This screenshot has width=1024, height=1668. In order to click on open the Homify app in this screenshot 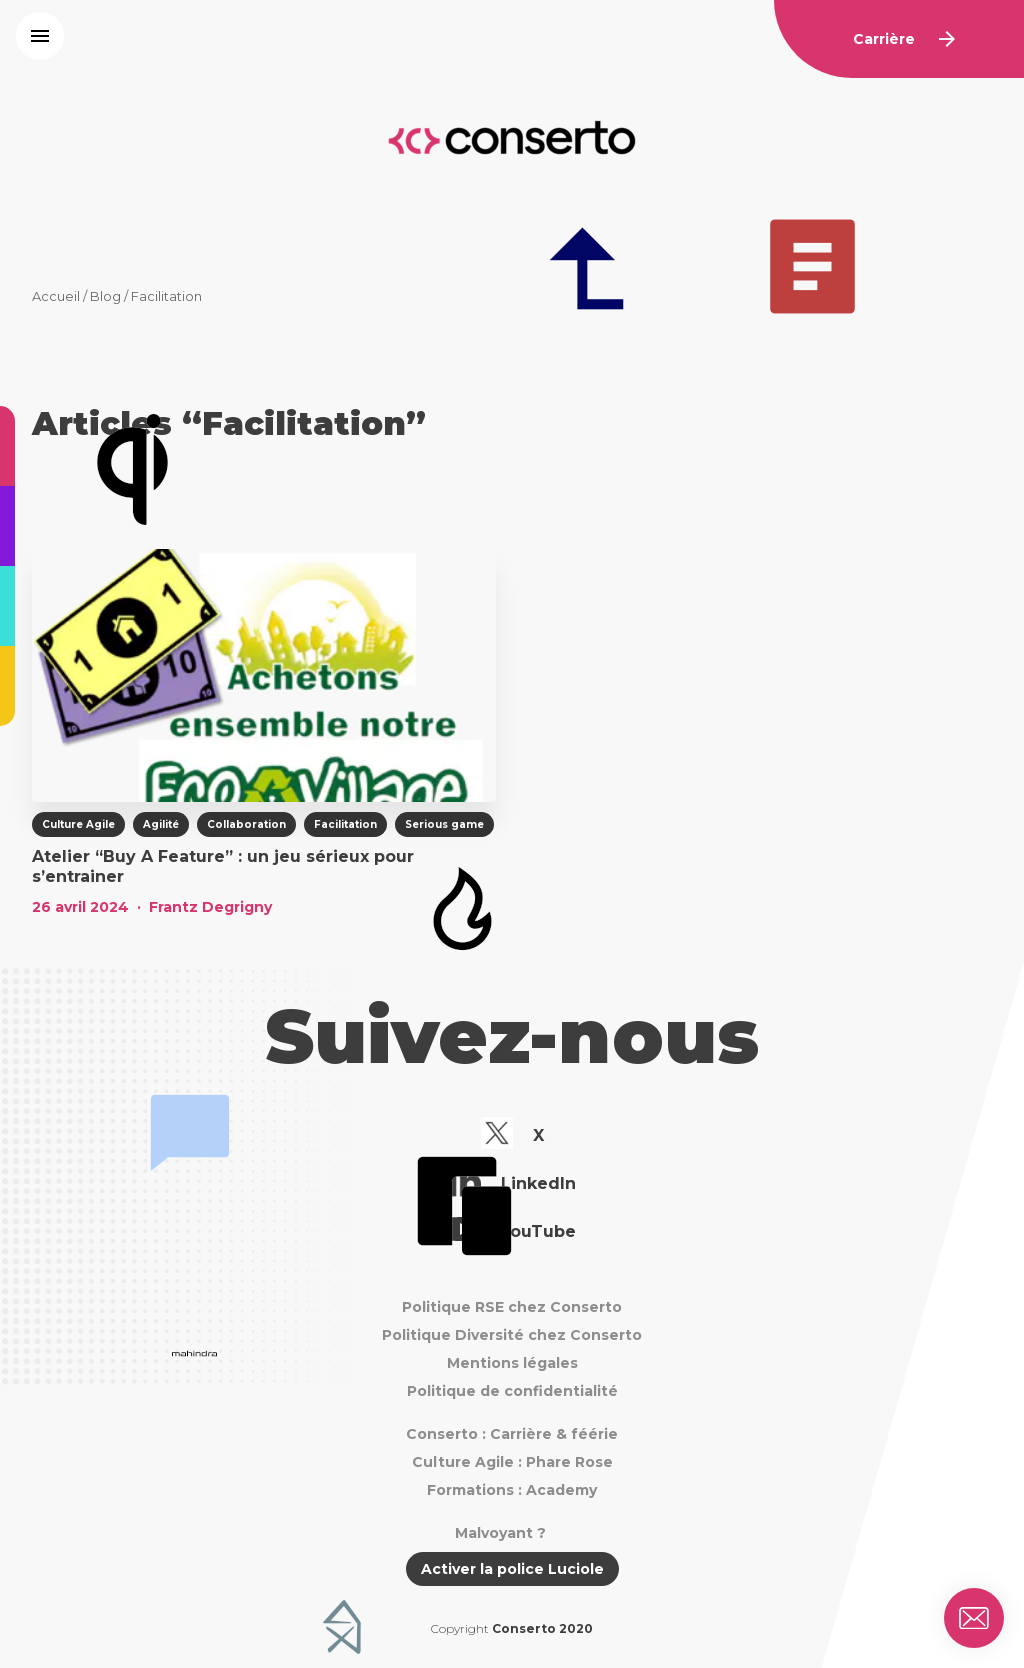, I will do `click(342, 1627)`.